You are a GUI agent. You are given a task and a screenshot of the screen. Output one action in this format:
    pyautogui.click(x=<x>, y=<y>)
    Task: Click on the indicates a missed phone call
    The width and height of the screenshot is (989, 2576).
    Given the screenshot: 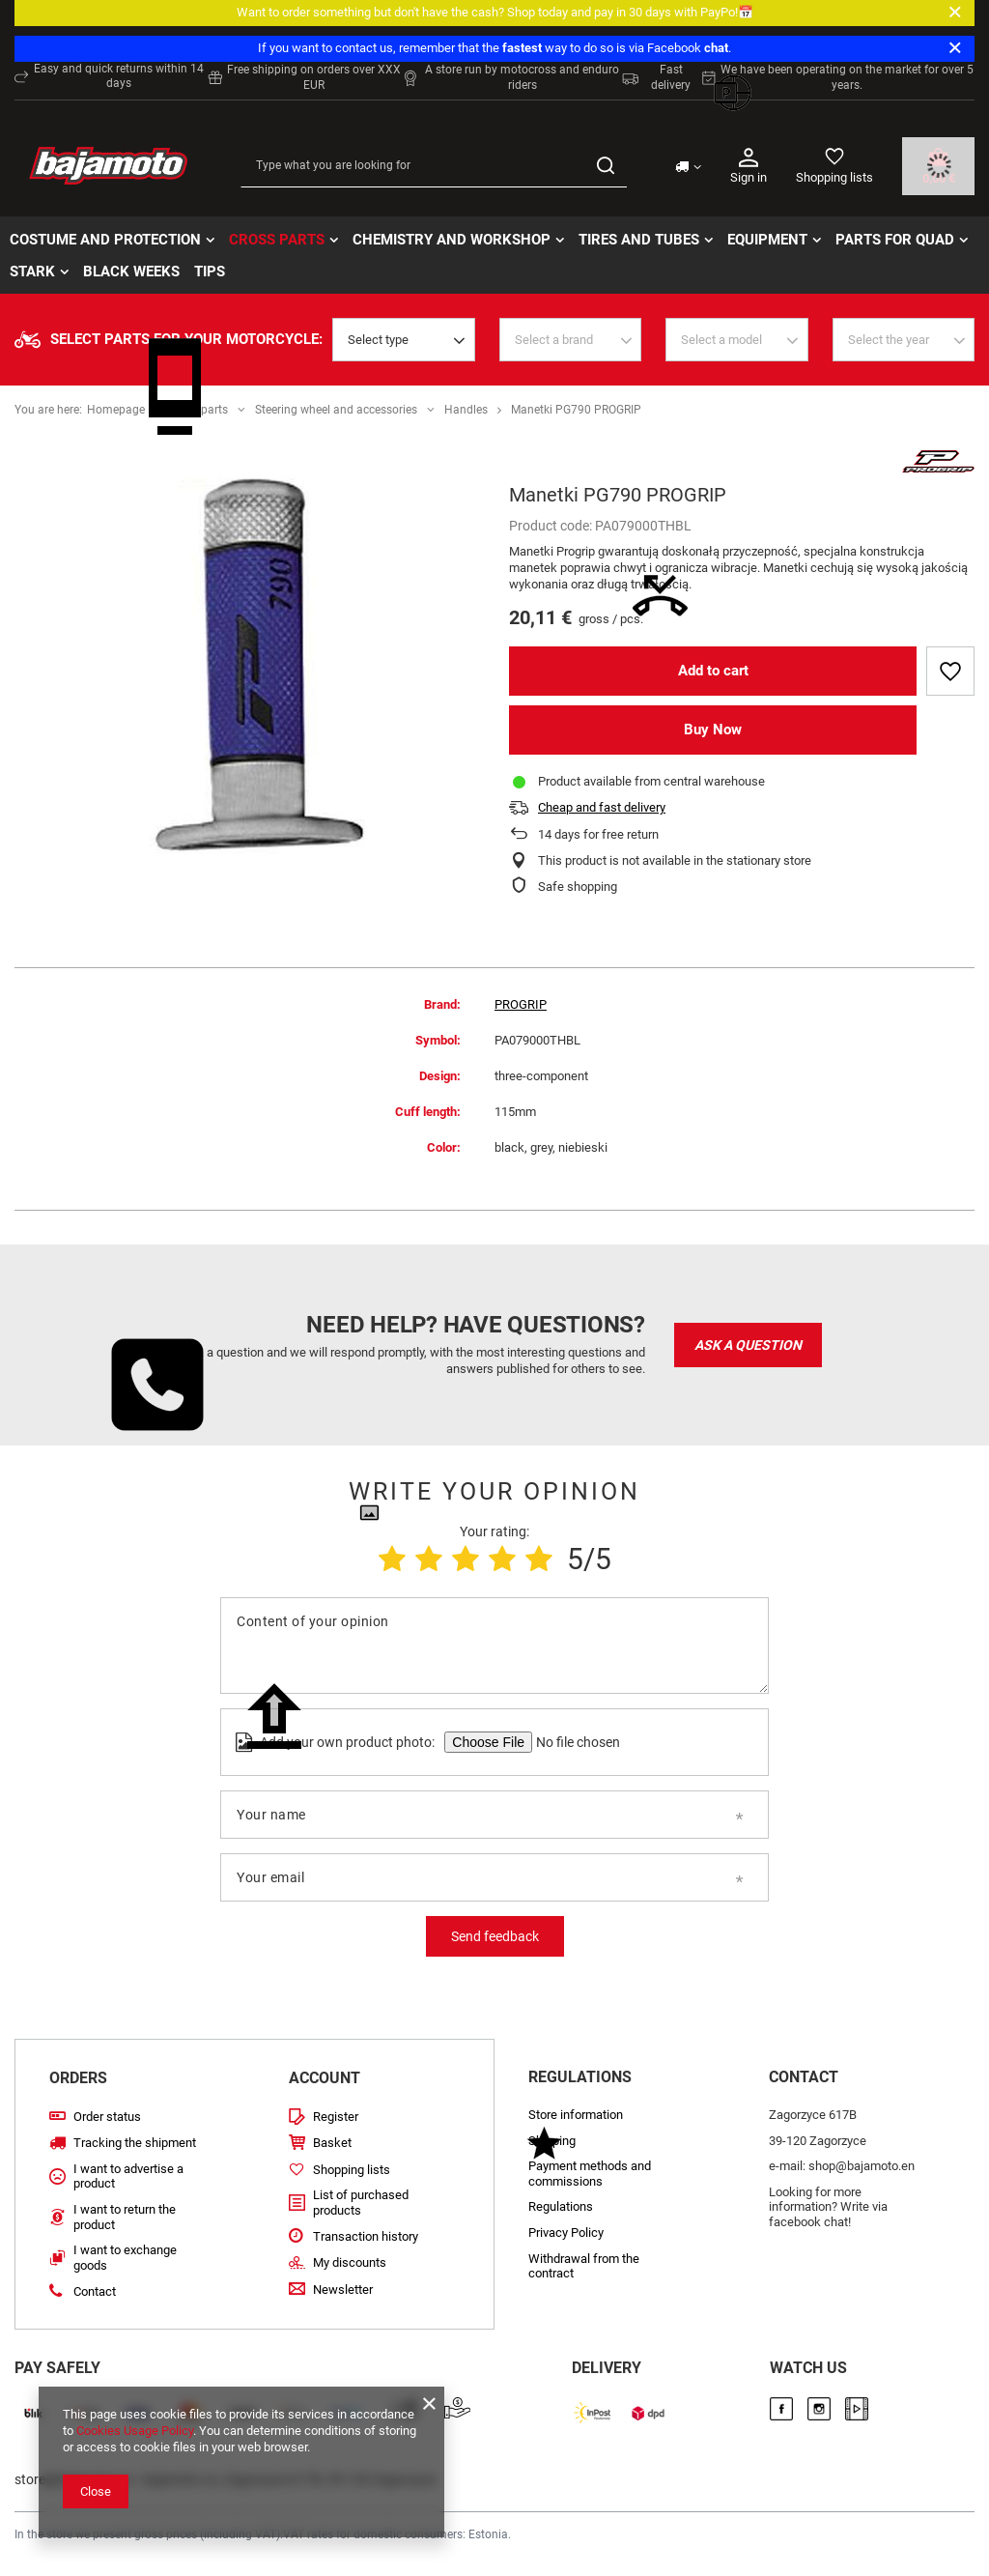 What is the action you would take?
    pyautogui.click(x=660, y=595)
    